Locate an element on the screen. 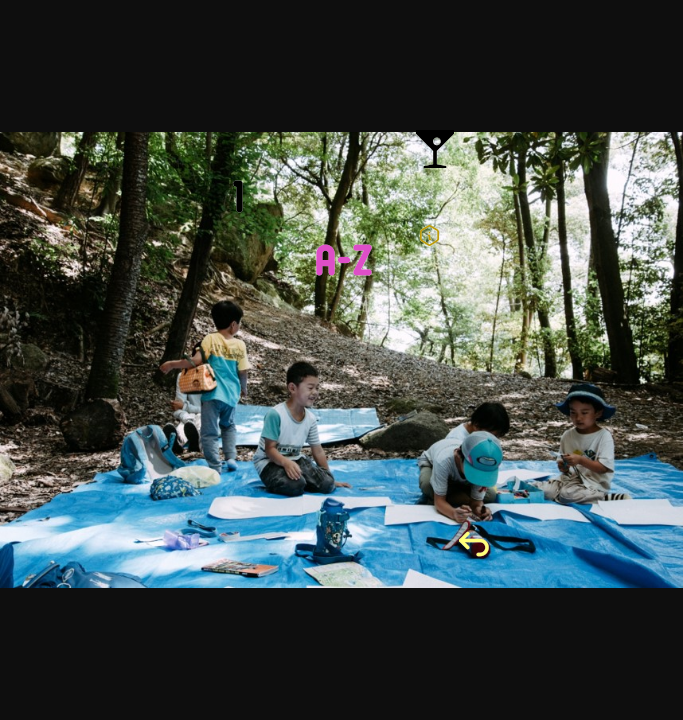 The width and height of the screenshot is (683, 720). undo the last action is located at coordinates (473, 544).